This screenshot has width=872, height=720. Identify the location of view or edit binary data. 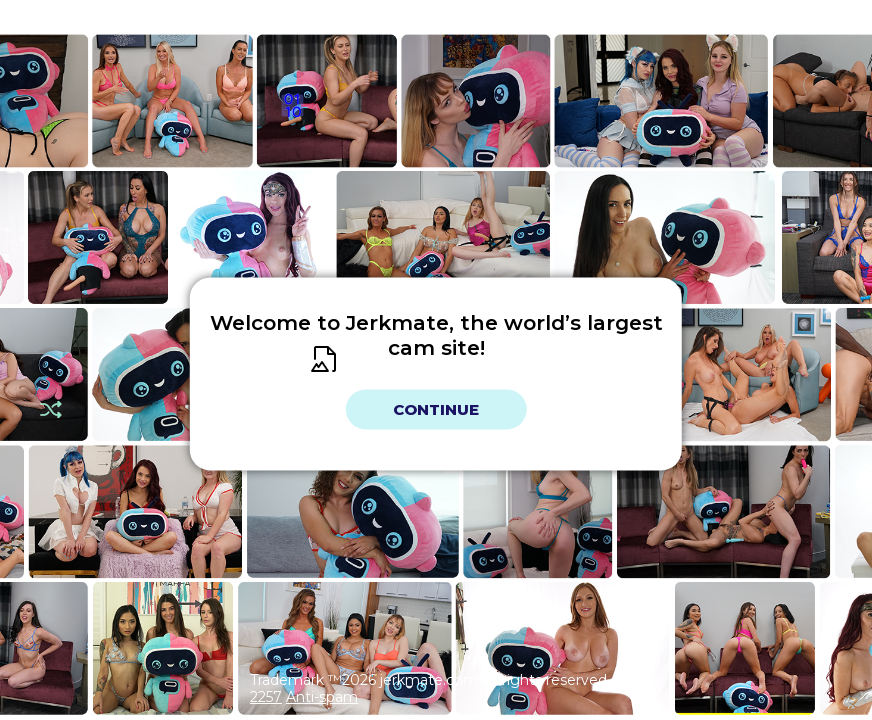
(292, 105).